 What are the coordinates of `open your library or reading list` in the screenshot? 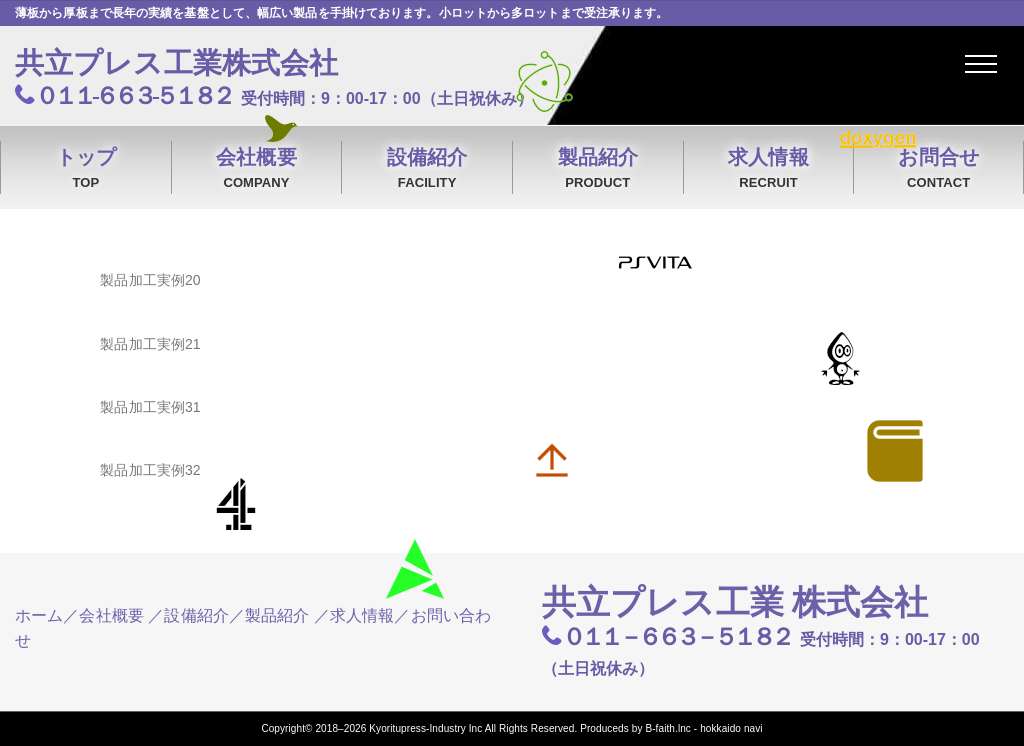 It's located at (895, 451).